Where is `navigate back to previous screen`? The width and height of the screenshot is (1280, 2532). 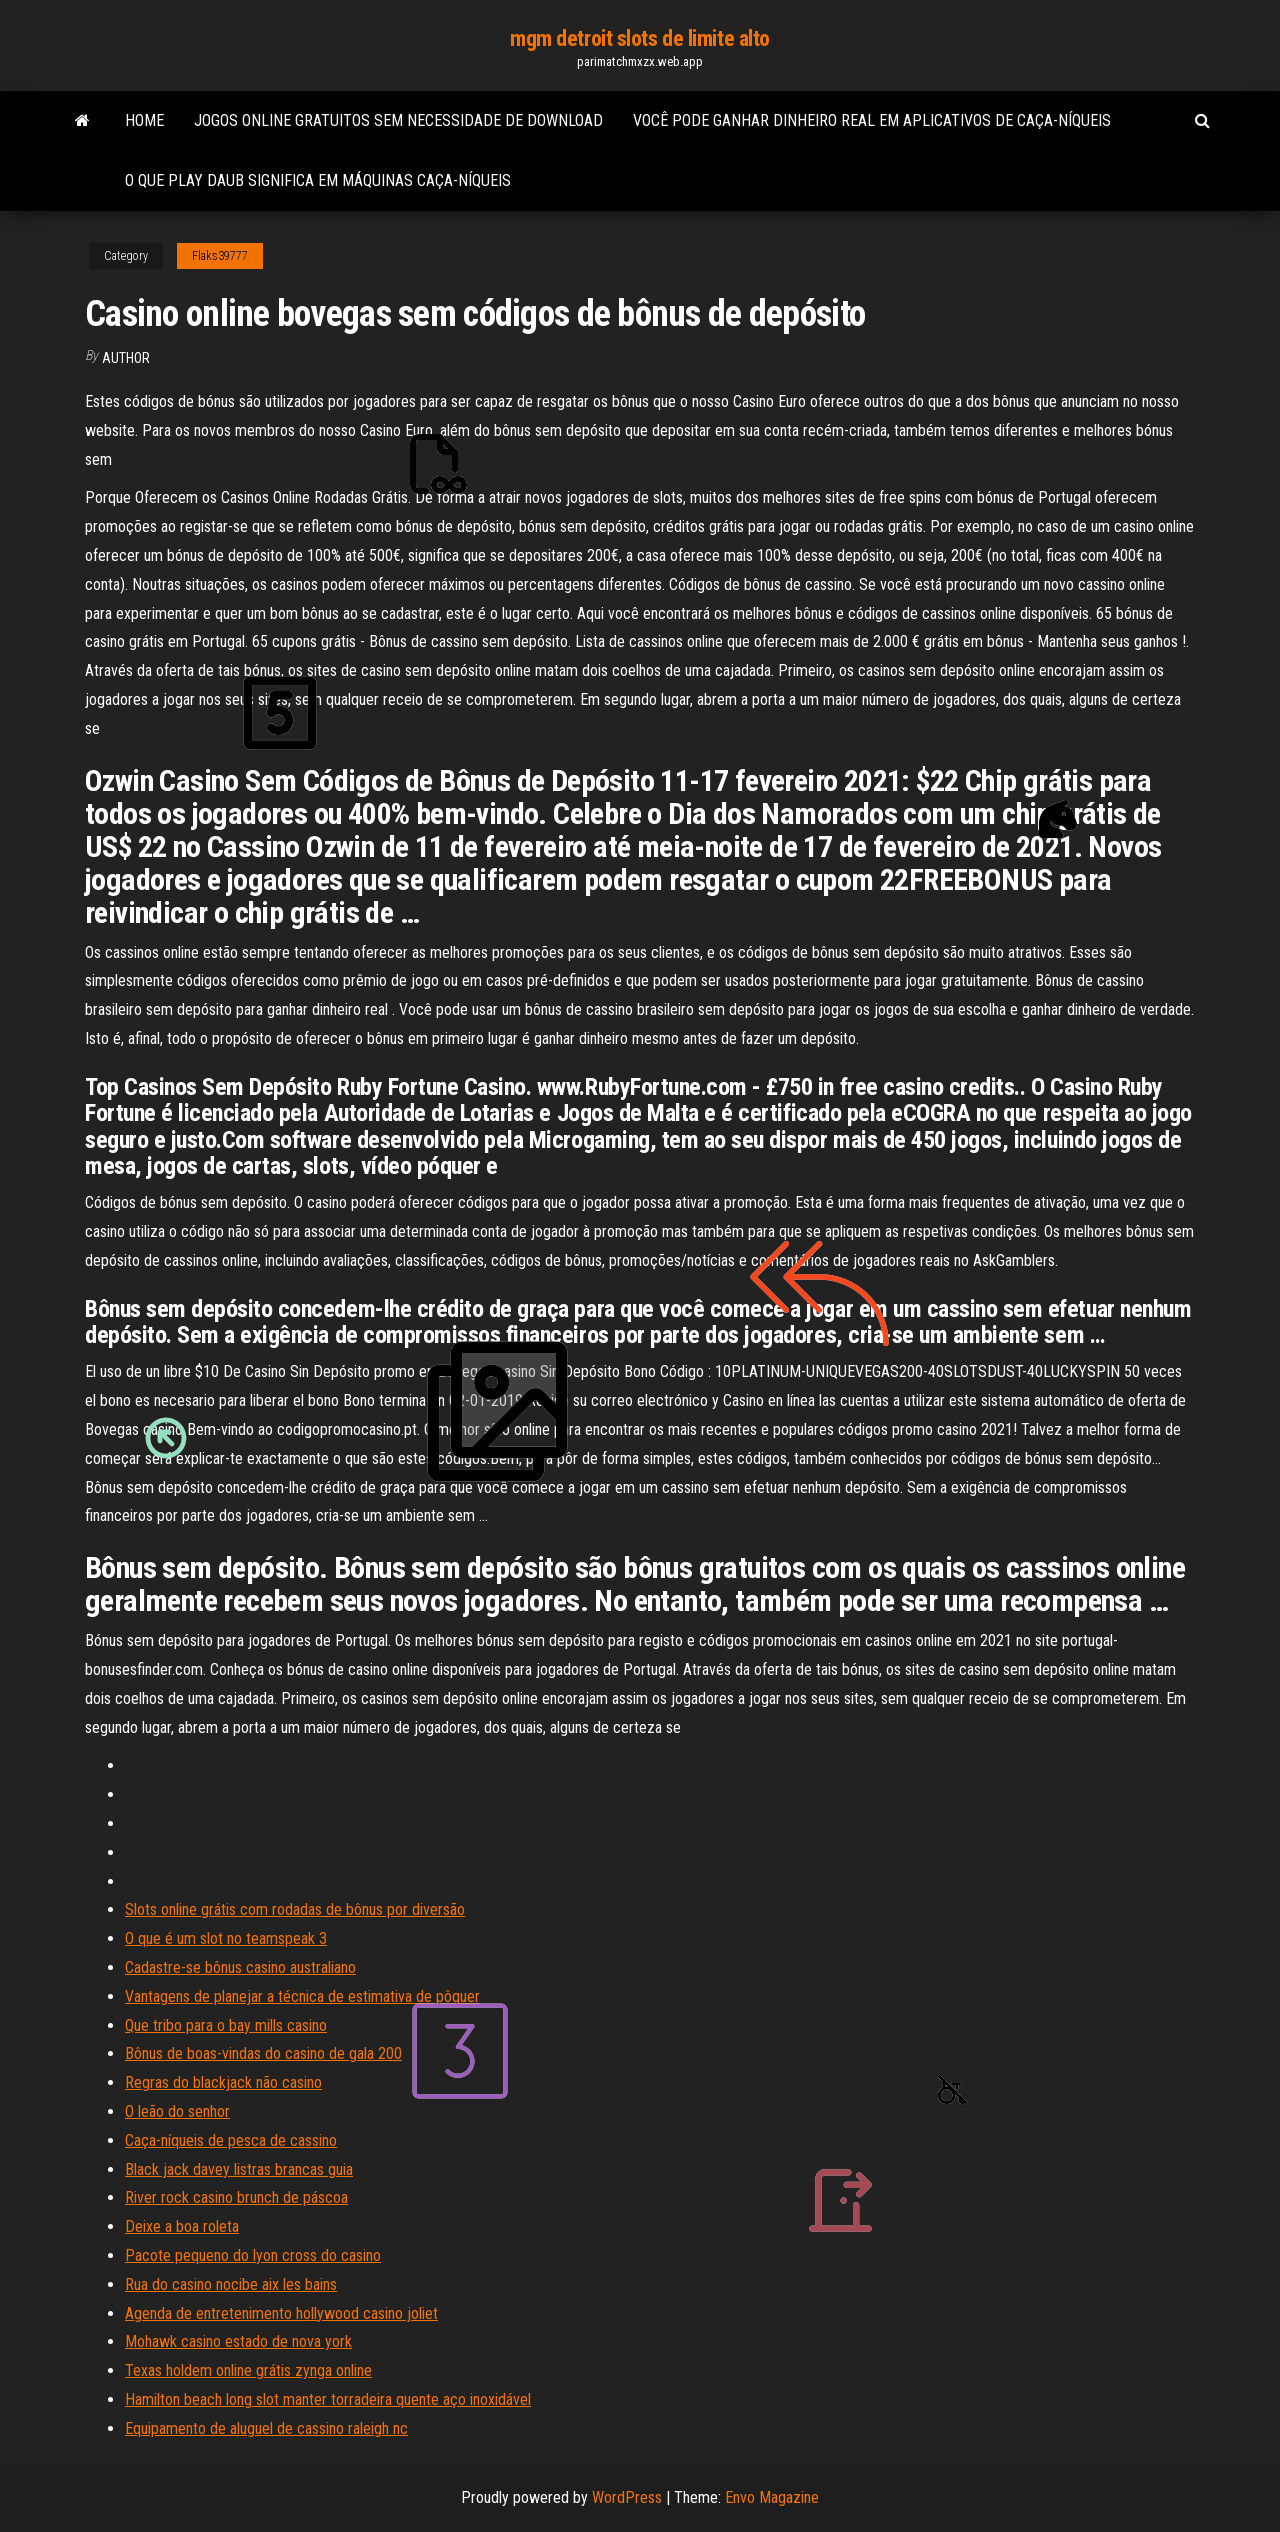 navigate back to previous screen is located at coordinates (166, 1438).